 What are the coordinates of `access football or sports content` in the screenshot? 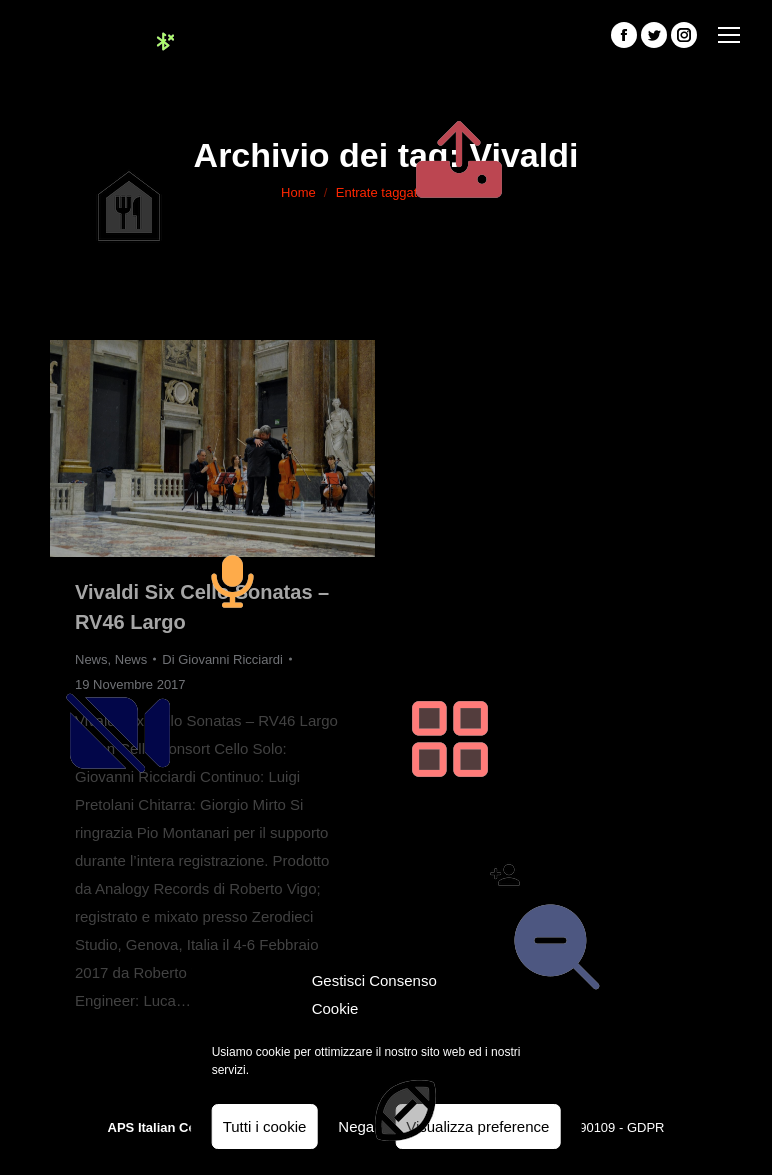 It's located at (405, 1110).